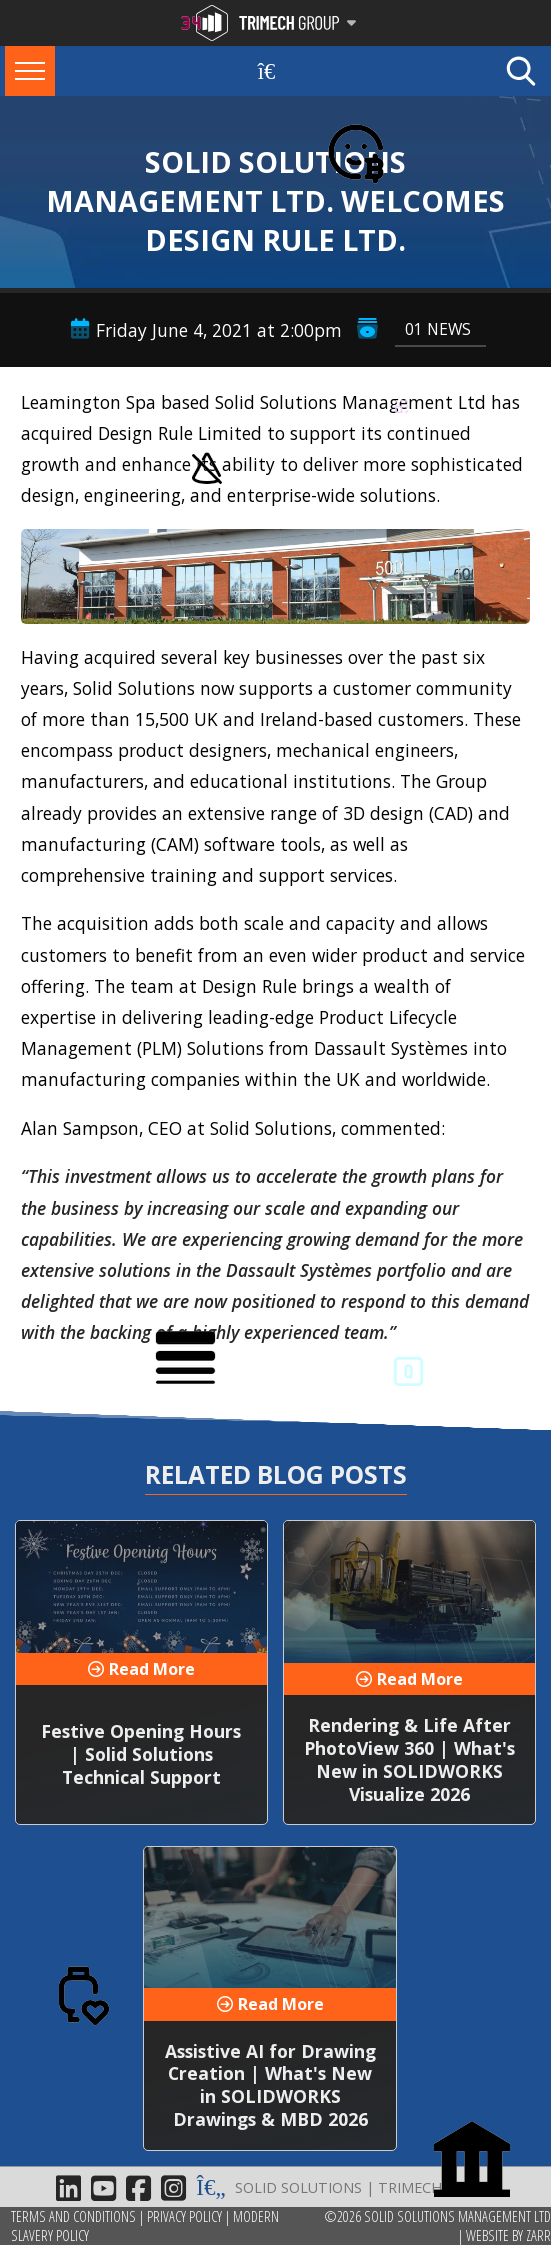 The image size is (551, 2245). I want to click on disable construction or maintenance mode, so click(207, 469).